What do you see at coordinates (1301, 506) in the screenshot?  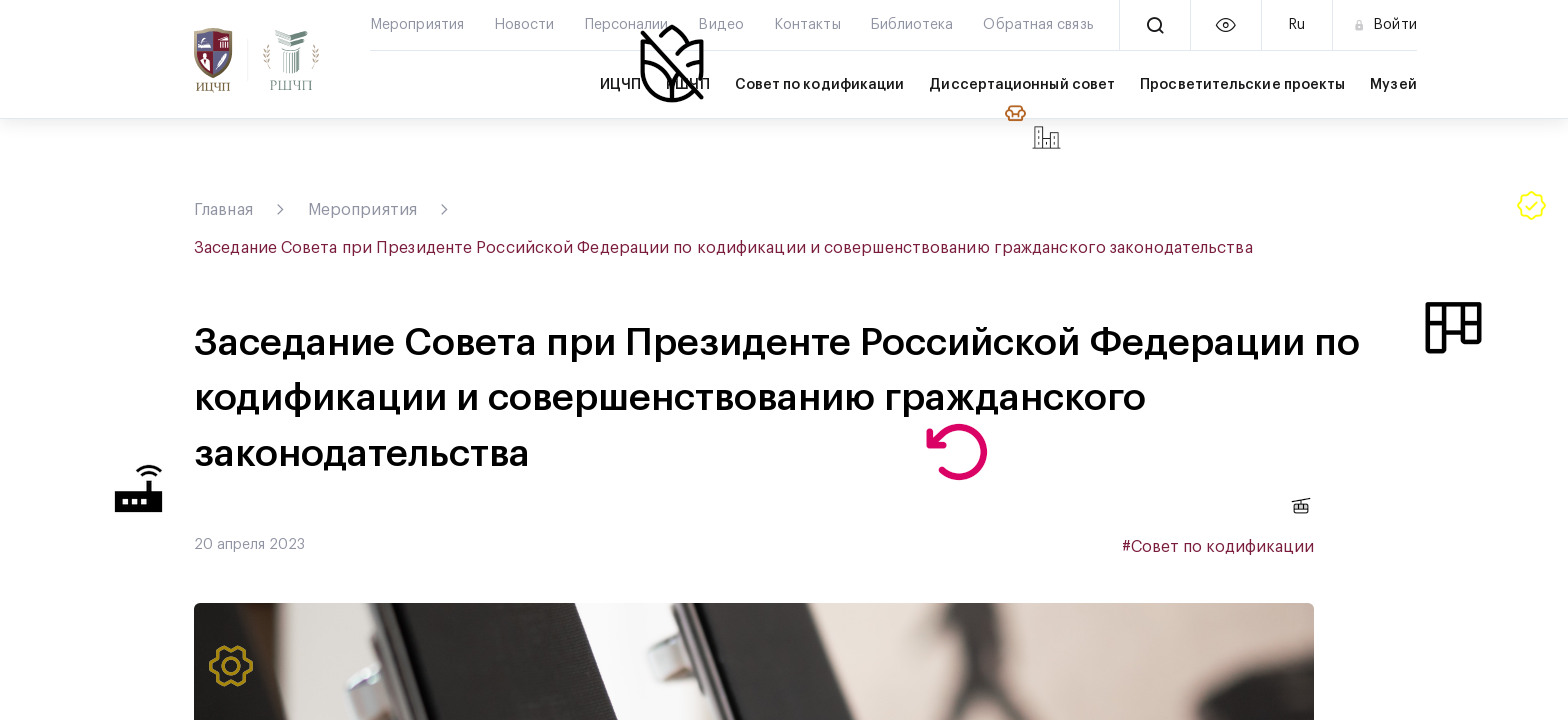 I see `access cable car or gondola transit information` at bounding box center [1301, 506].